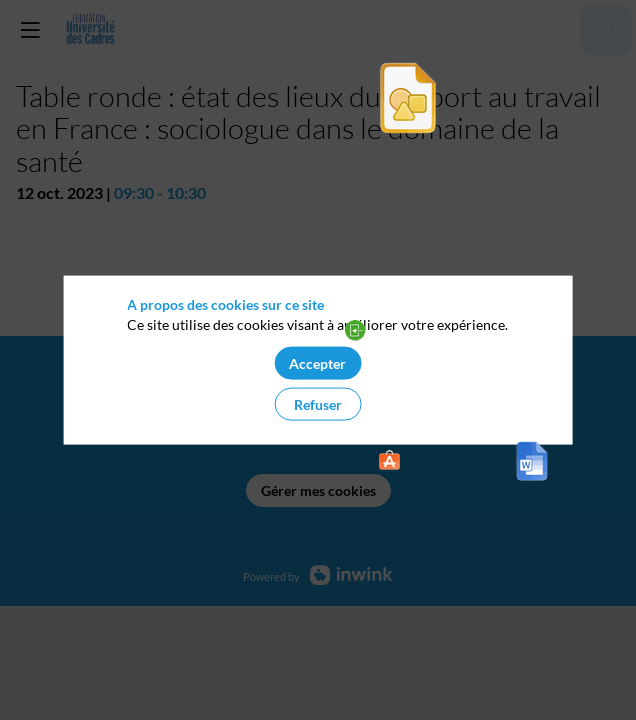 This screenshot has height=720, width=636. Describe the element at coordinates (532, 461) in the screenshot. I see `microsoft word document file` at that location.